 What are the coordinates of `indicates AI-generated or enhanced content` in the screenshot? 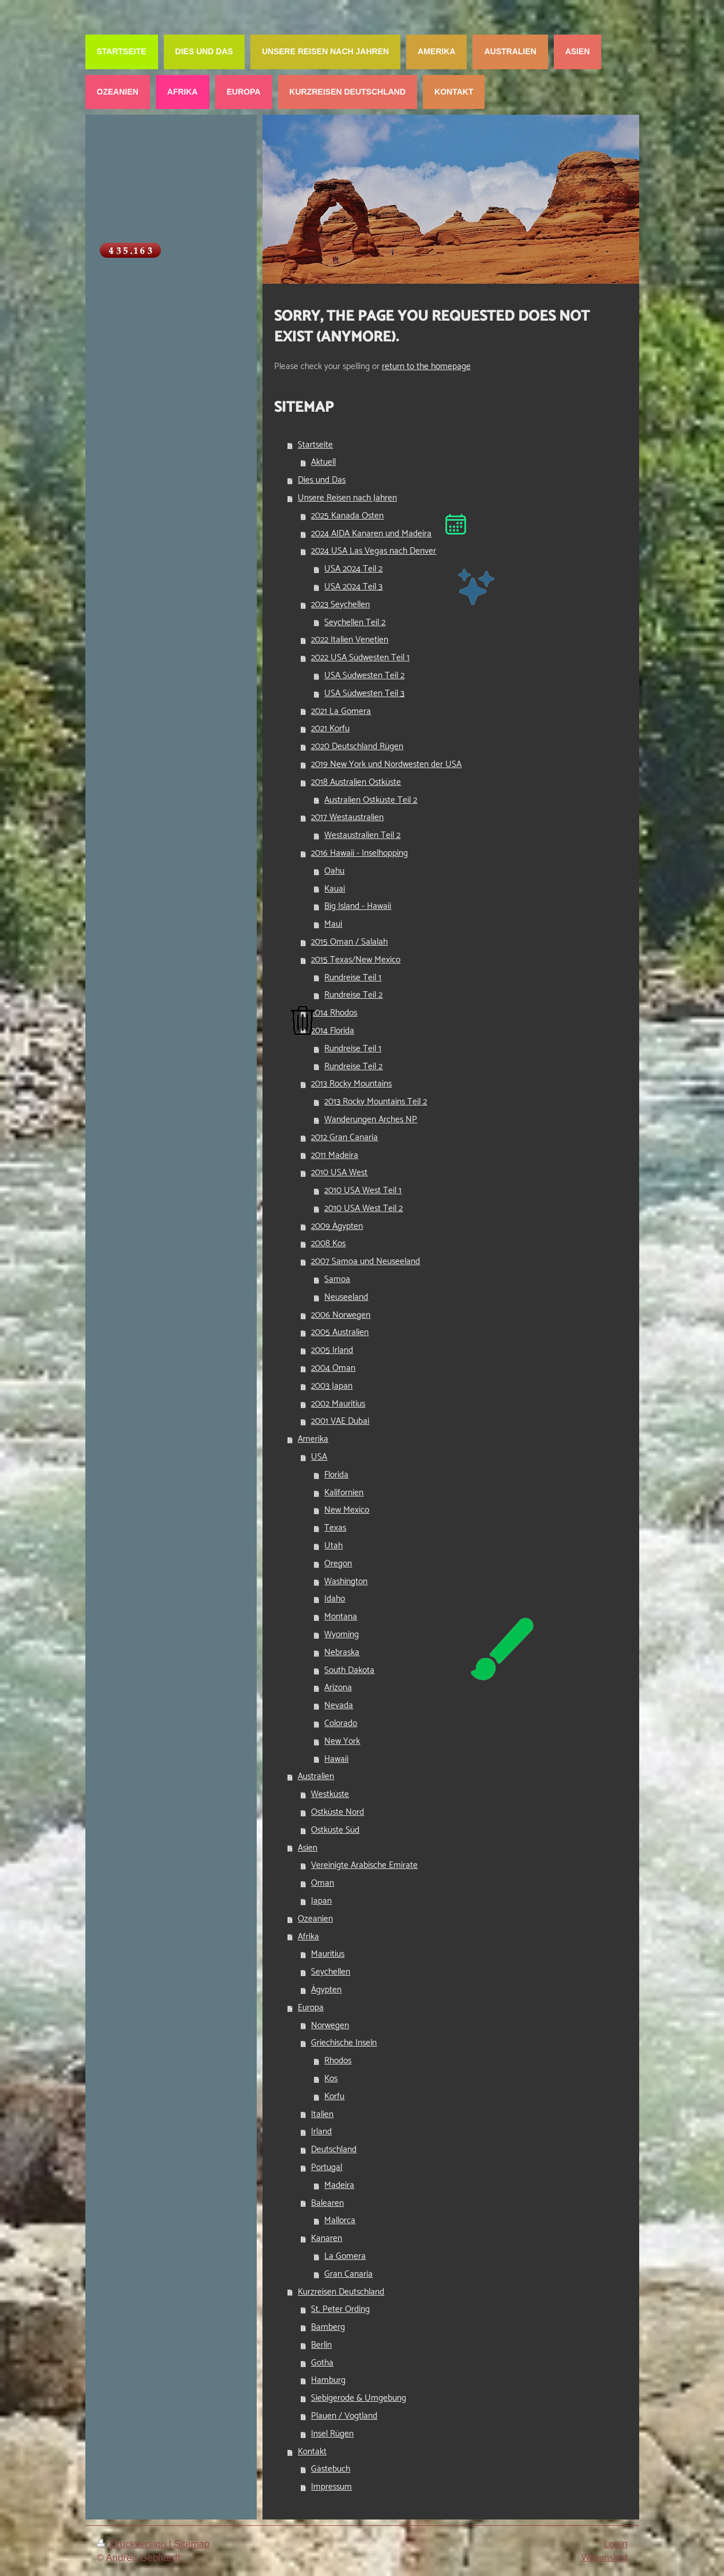 It's located at (476, 586).